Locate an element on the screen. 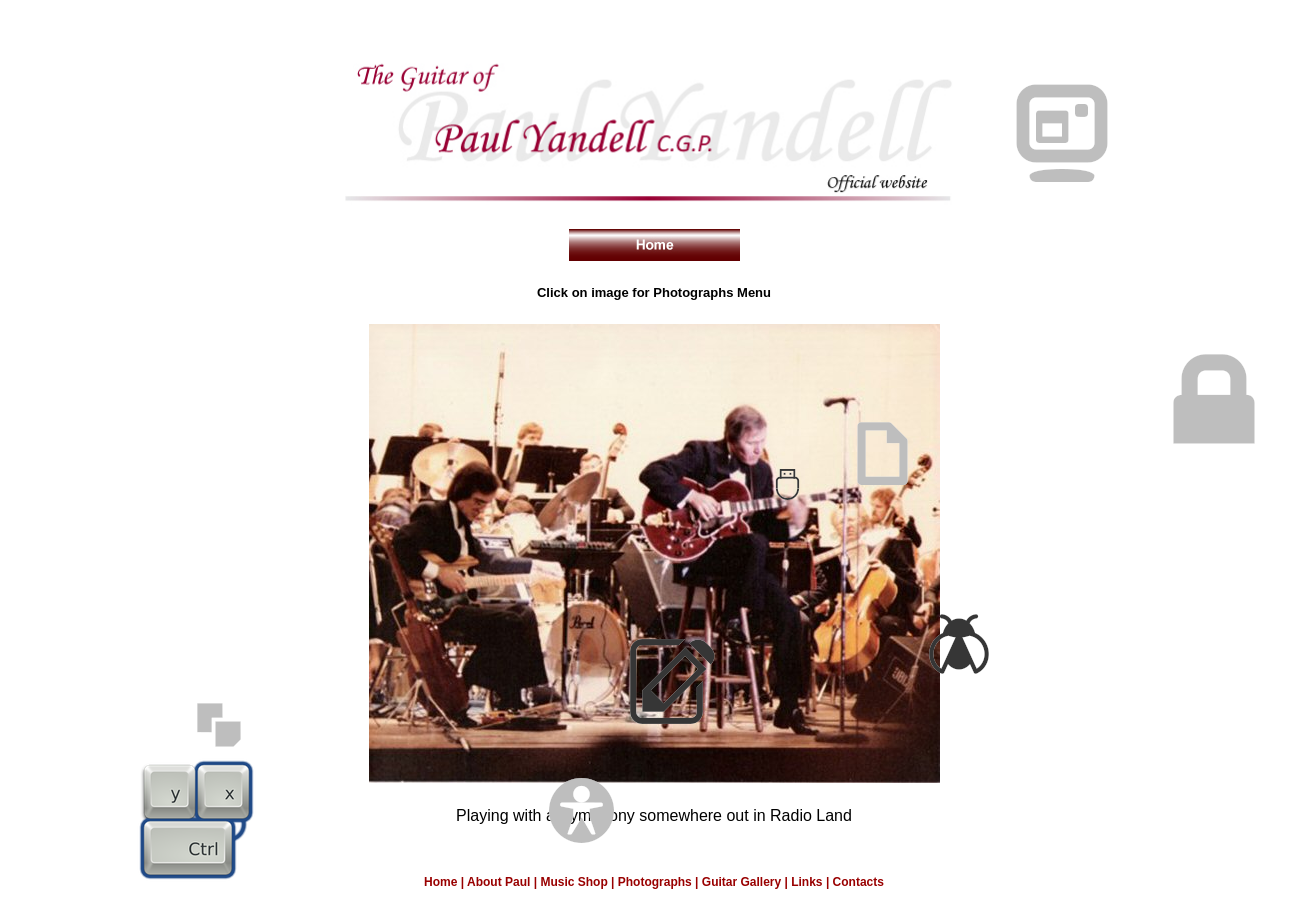 The height and width of the screenshot is (905, 1308). open accessibility settings is located at coordinates (581, 810).